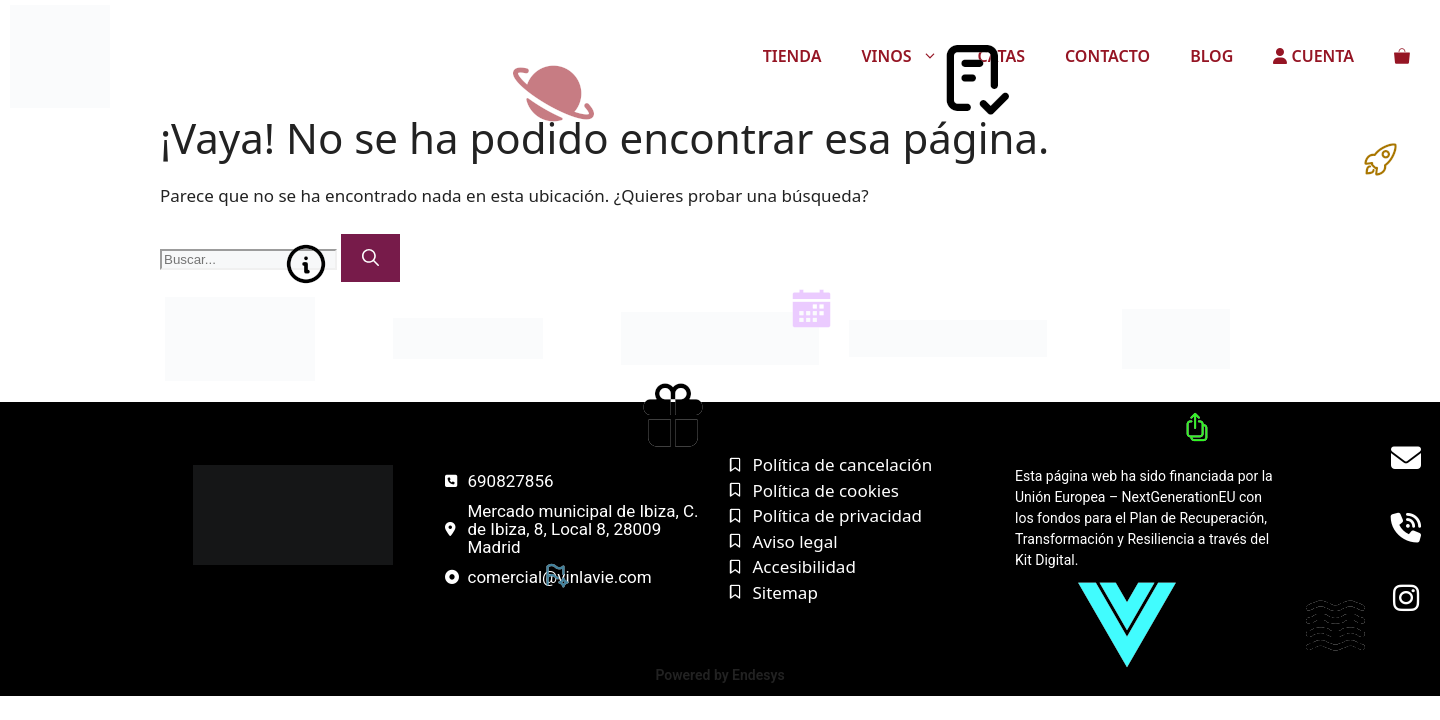  I want to click on indicates water or aquatic features, so click(1335, 625).